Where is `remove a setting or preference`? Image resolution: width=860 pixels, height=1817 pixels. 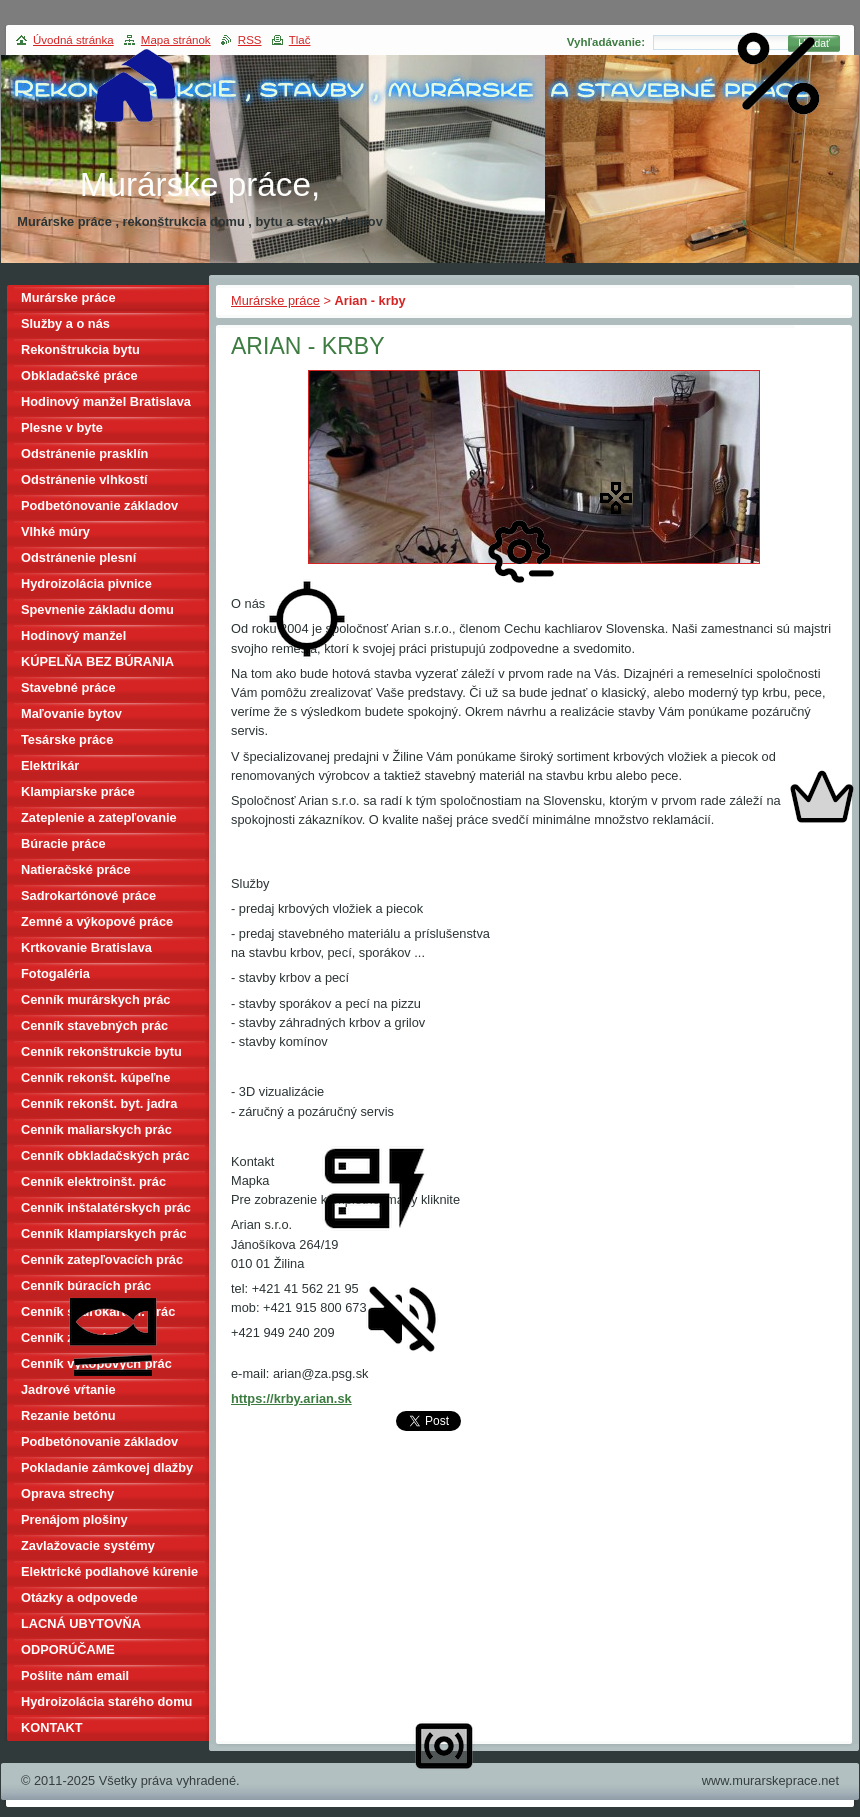 remove a setting or preference is located at coordinates (519, 551).